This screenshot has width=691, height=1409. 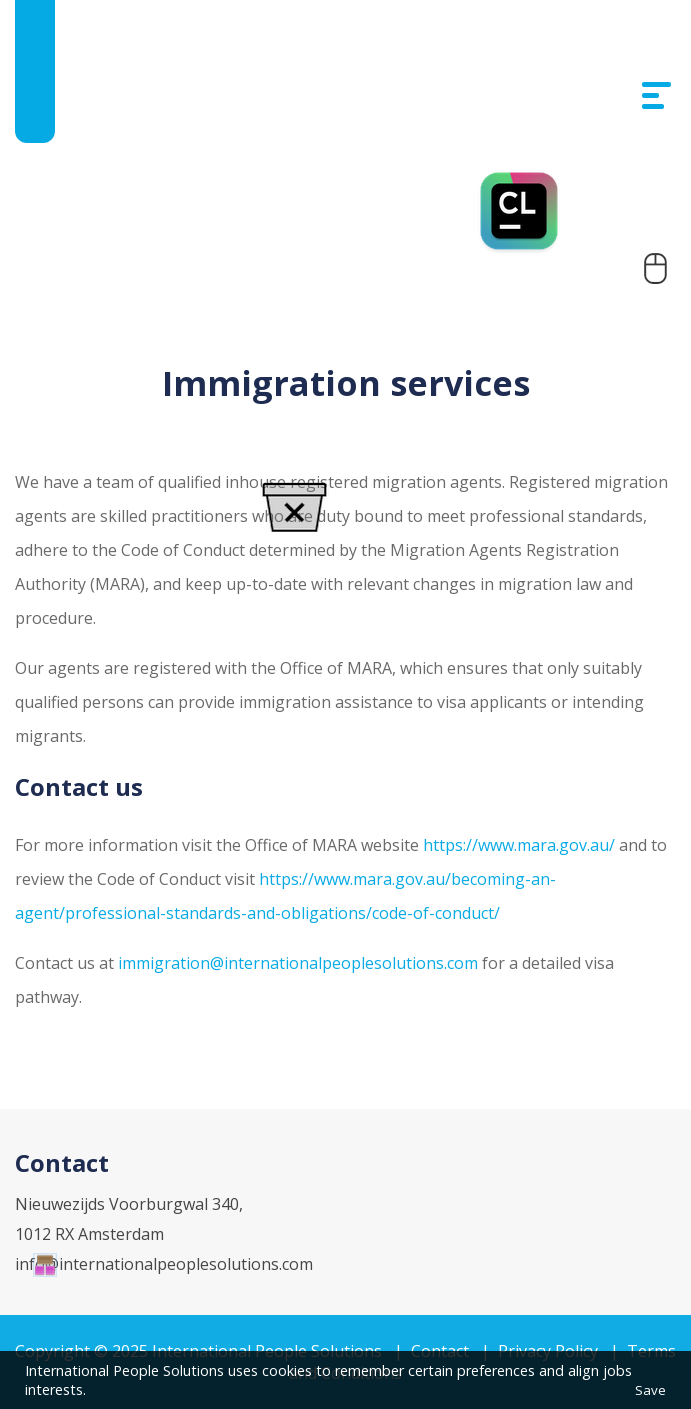 What do you see at coordinates (519, 211) in the screenshot?
I see `open CLion IDE application` at bounding box center [519, 211].